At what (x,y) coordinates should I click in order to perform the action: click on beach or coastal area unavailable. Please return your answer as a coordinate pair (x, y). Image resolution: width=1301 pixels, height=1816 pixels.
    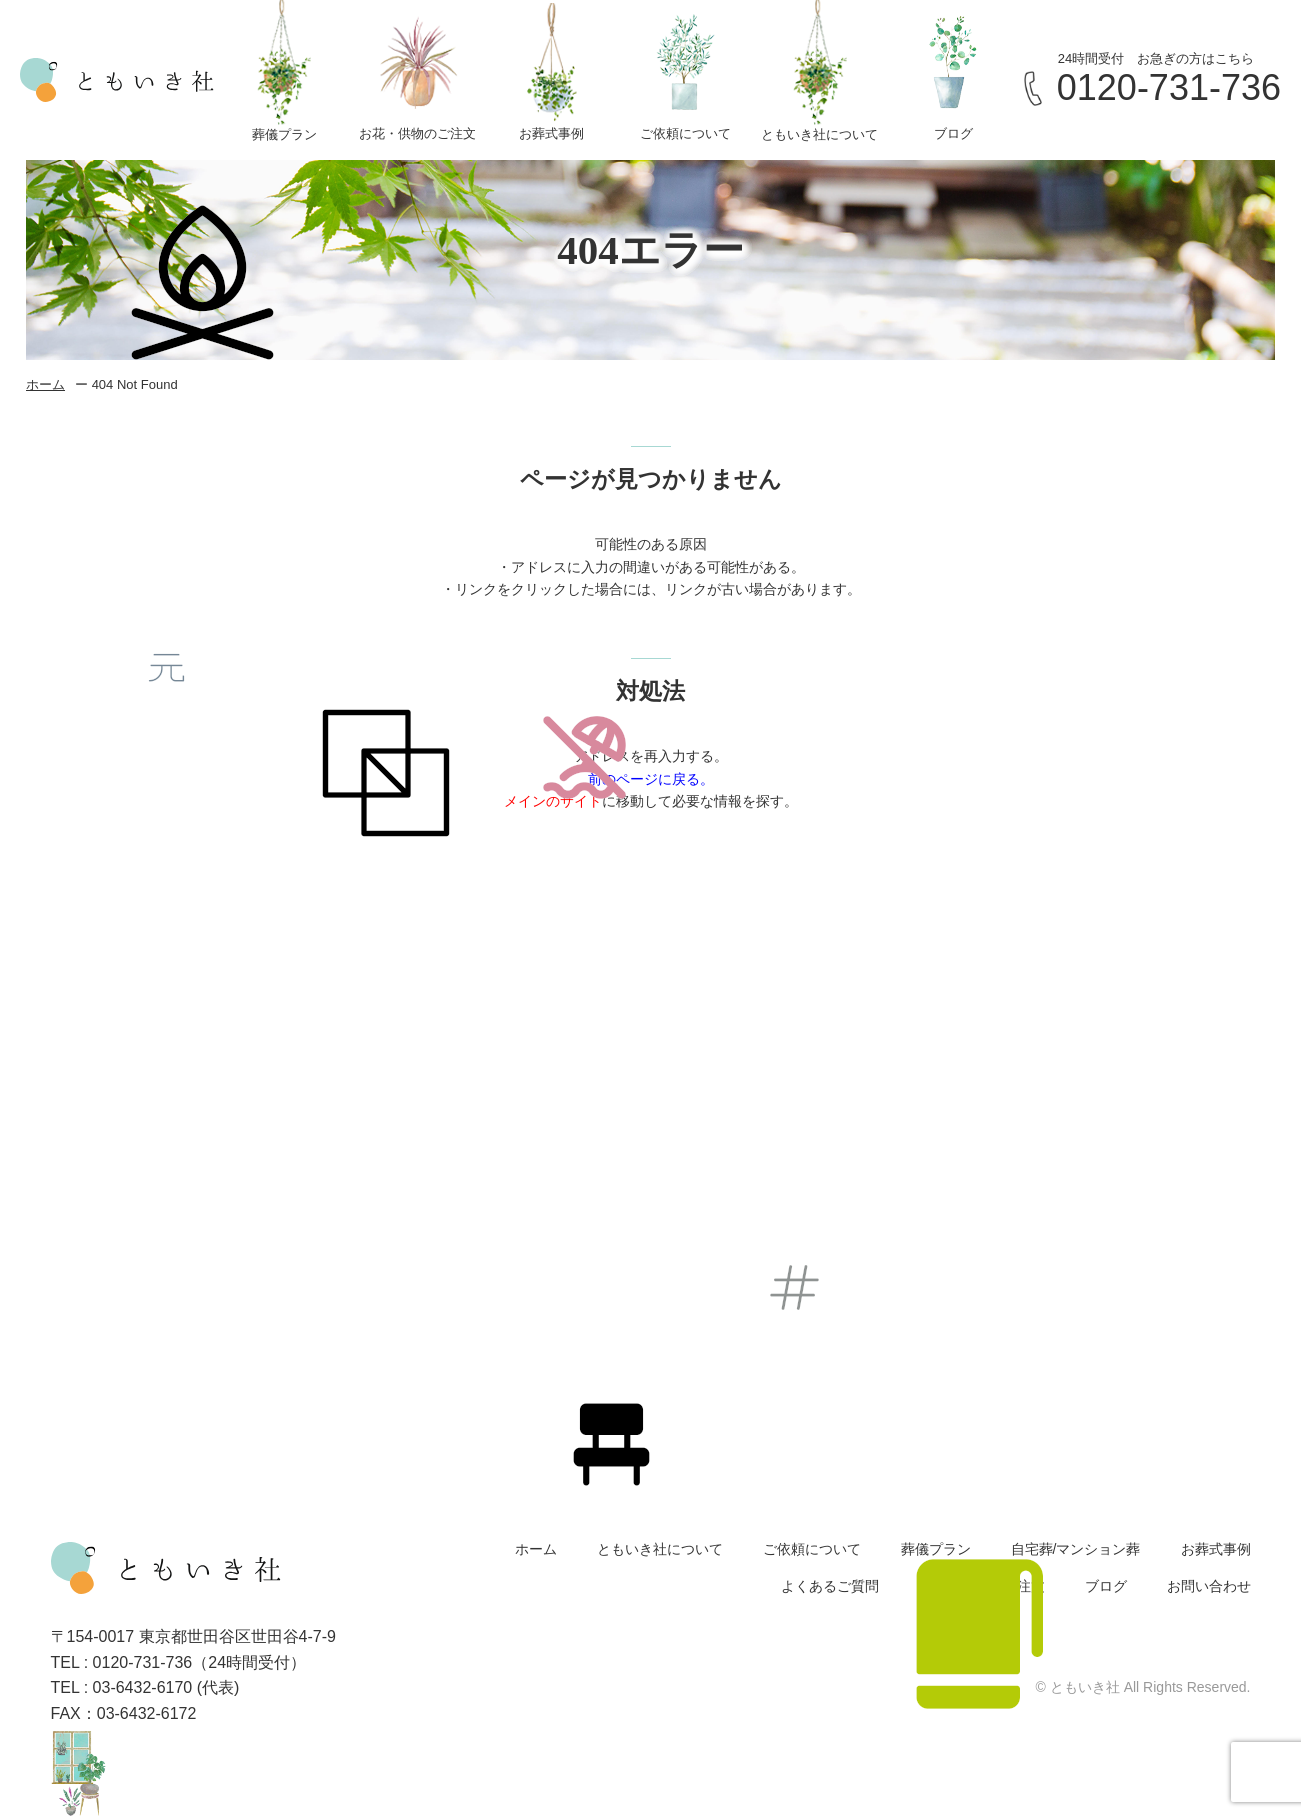
    Looking at the image, I should click on (584, 757).